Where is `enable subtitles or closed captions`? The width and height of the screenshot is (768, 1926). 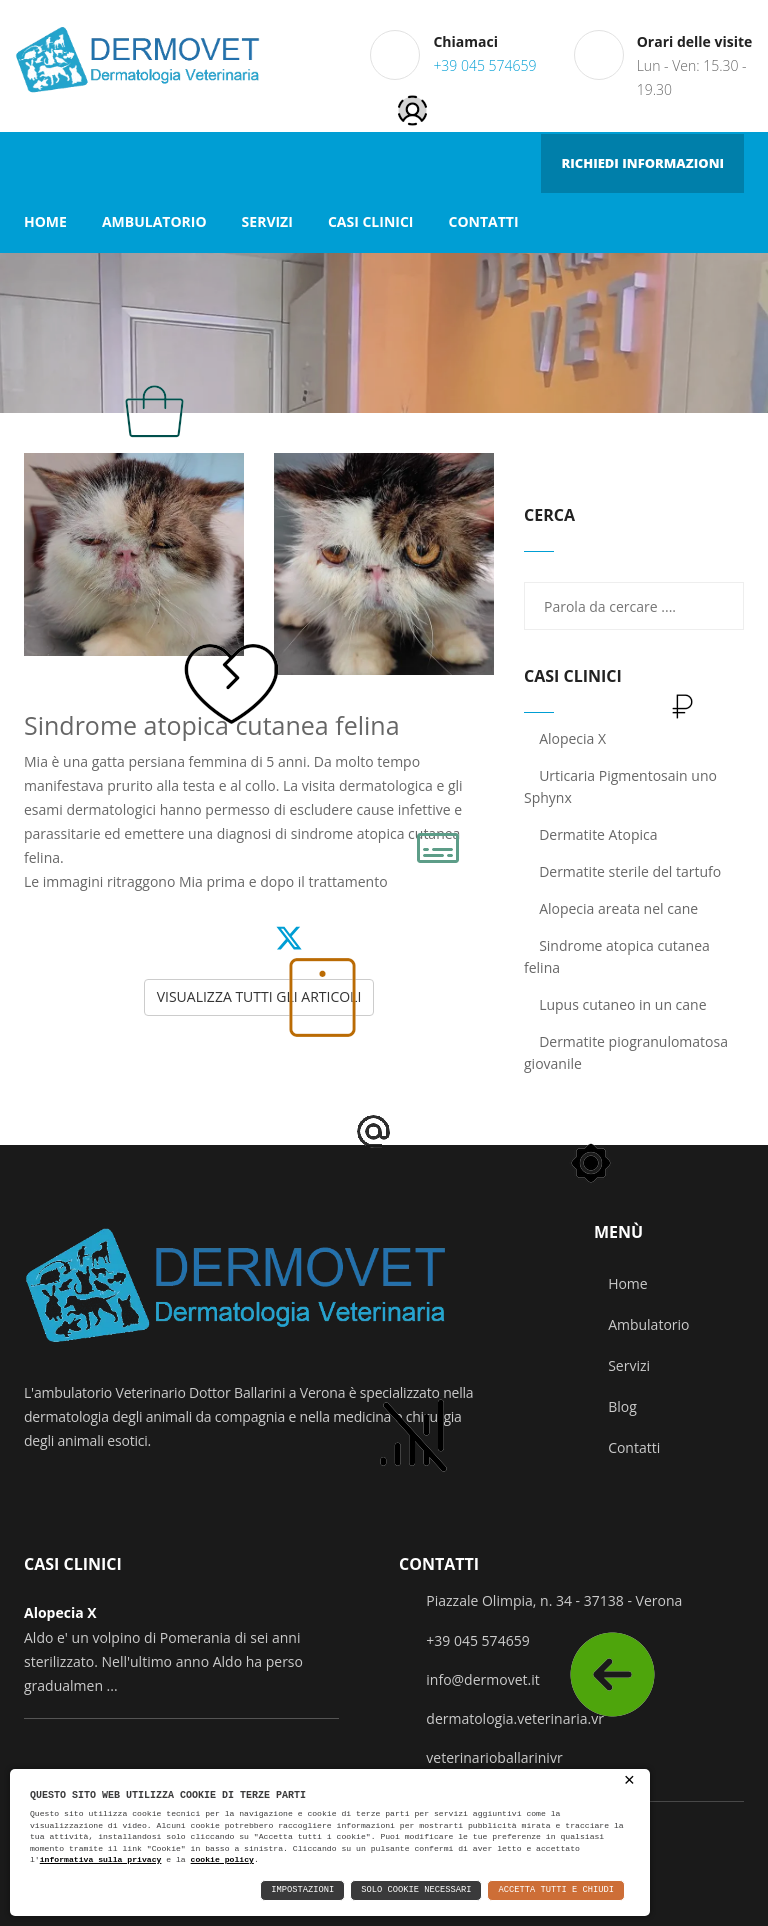
enable subtitles or closed captions is located at coordinates (438, 848).